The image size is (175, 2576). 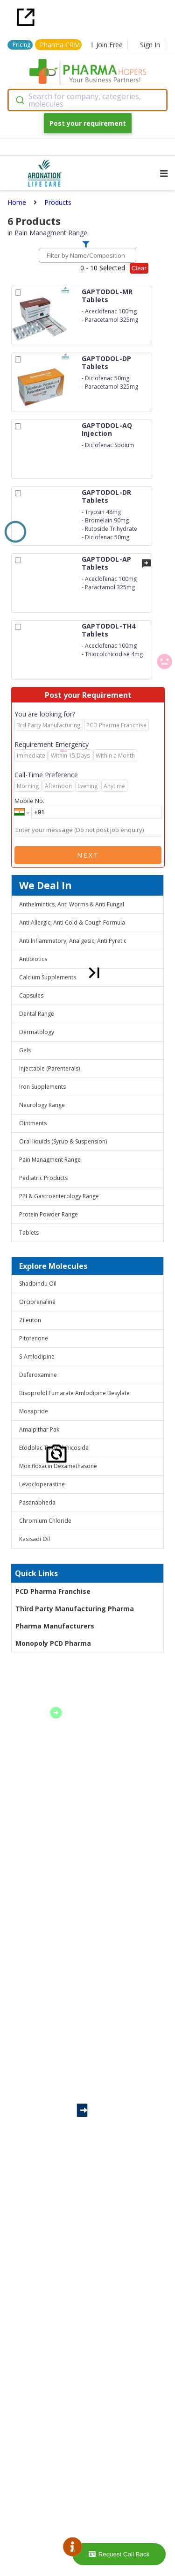 What do you see at coordinates (82, 2110) in the screenshot?
I see `log out of your account` at bounding box center [82, 2110].